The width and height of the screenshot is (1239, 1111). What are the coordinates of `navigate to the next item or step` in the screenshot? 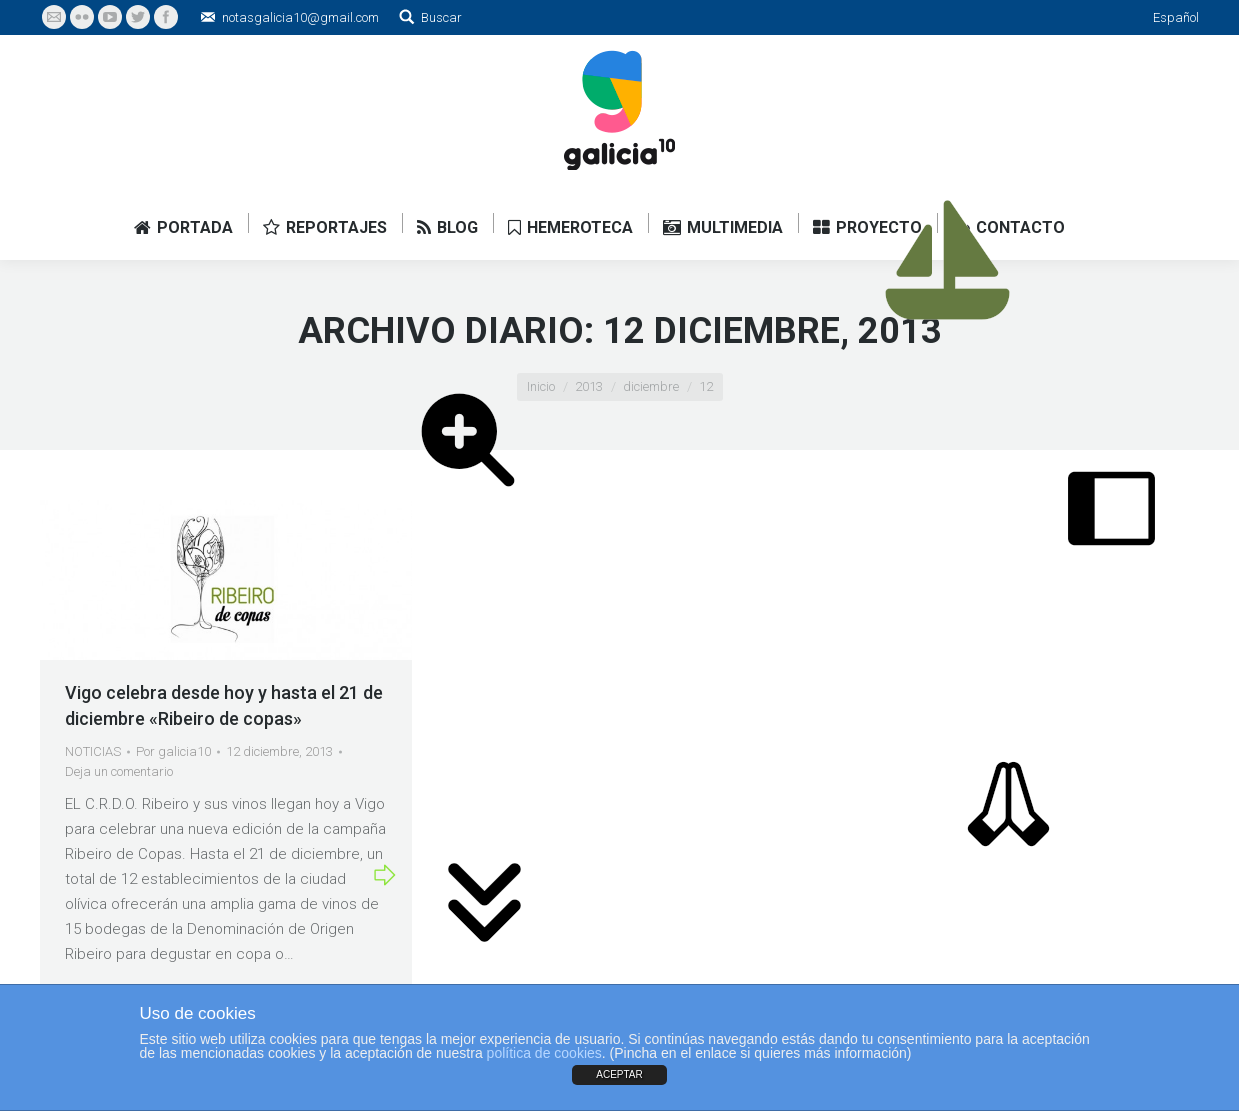 It's located at (384, 875).